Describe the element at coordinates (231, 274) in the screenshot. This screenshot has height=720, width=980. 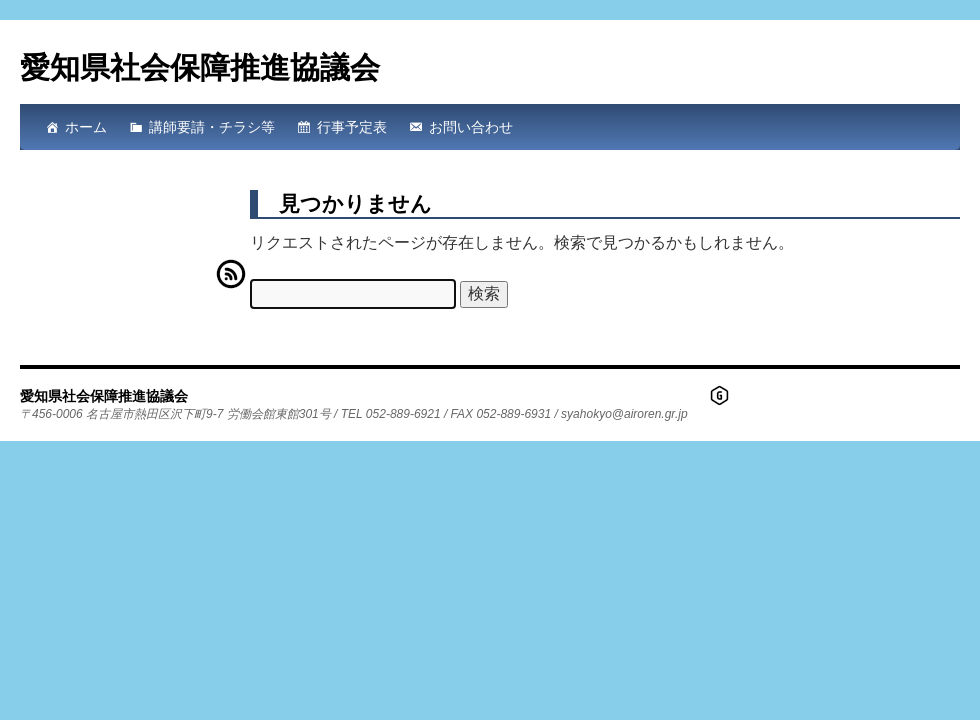
I see `locate your airtag device` at that location.